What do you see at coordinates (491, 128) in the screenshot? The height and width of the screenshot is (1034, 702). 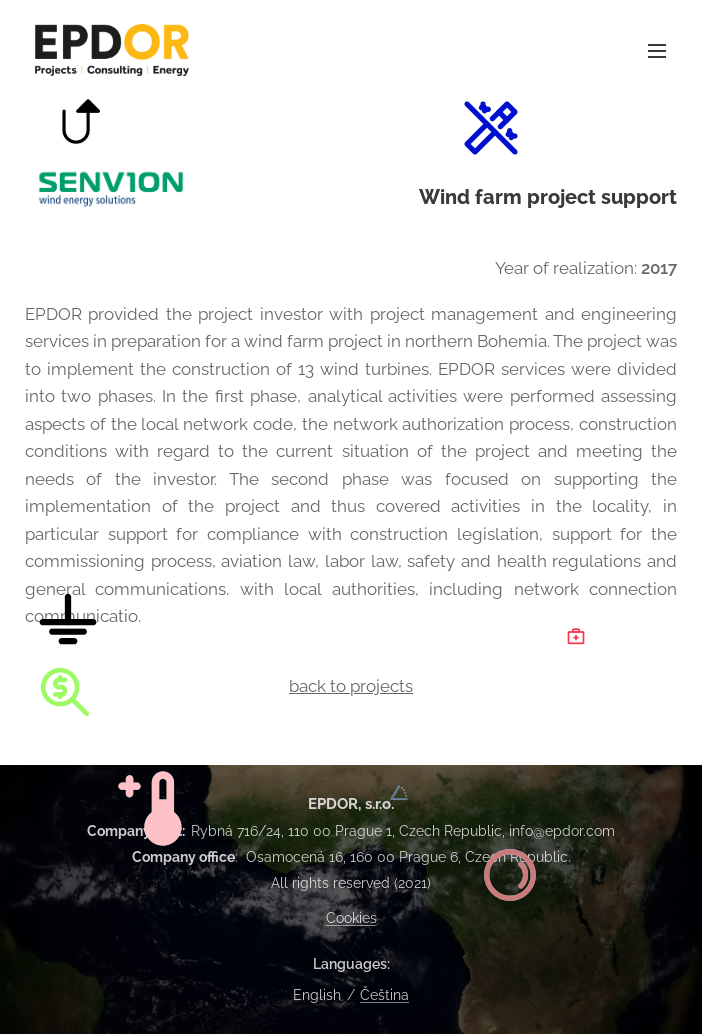 I see `disable magic wand or auto-enhance feature` at bounding box center [491, 128].